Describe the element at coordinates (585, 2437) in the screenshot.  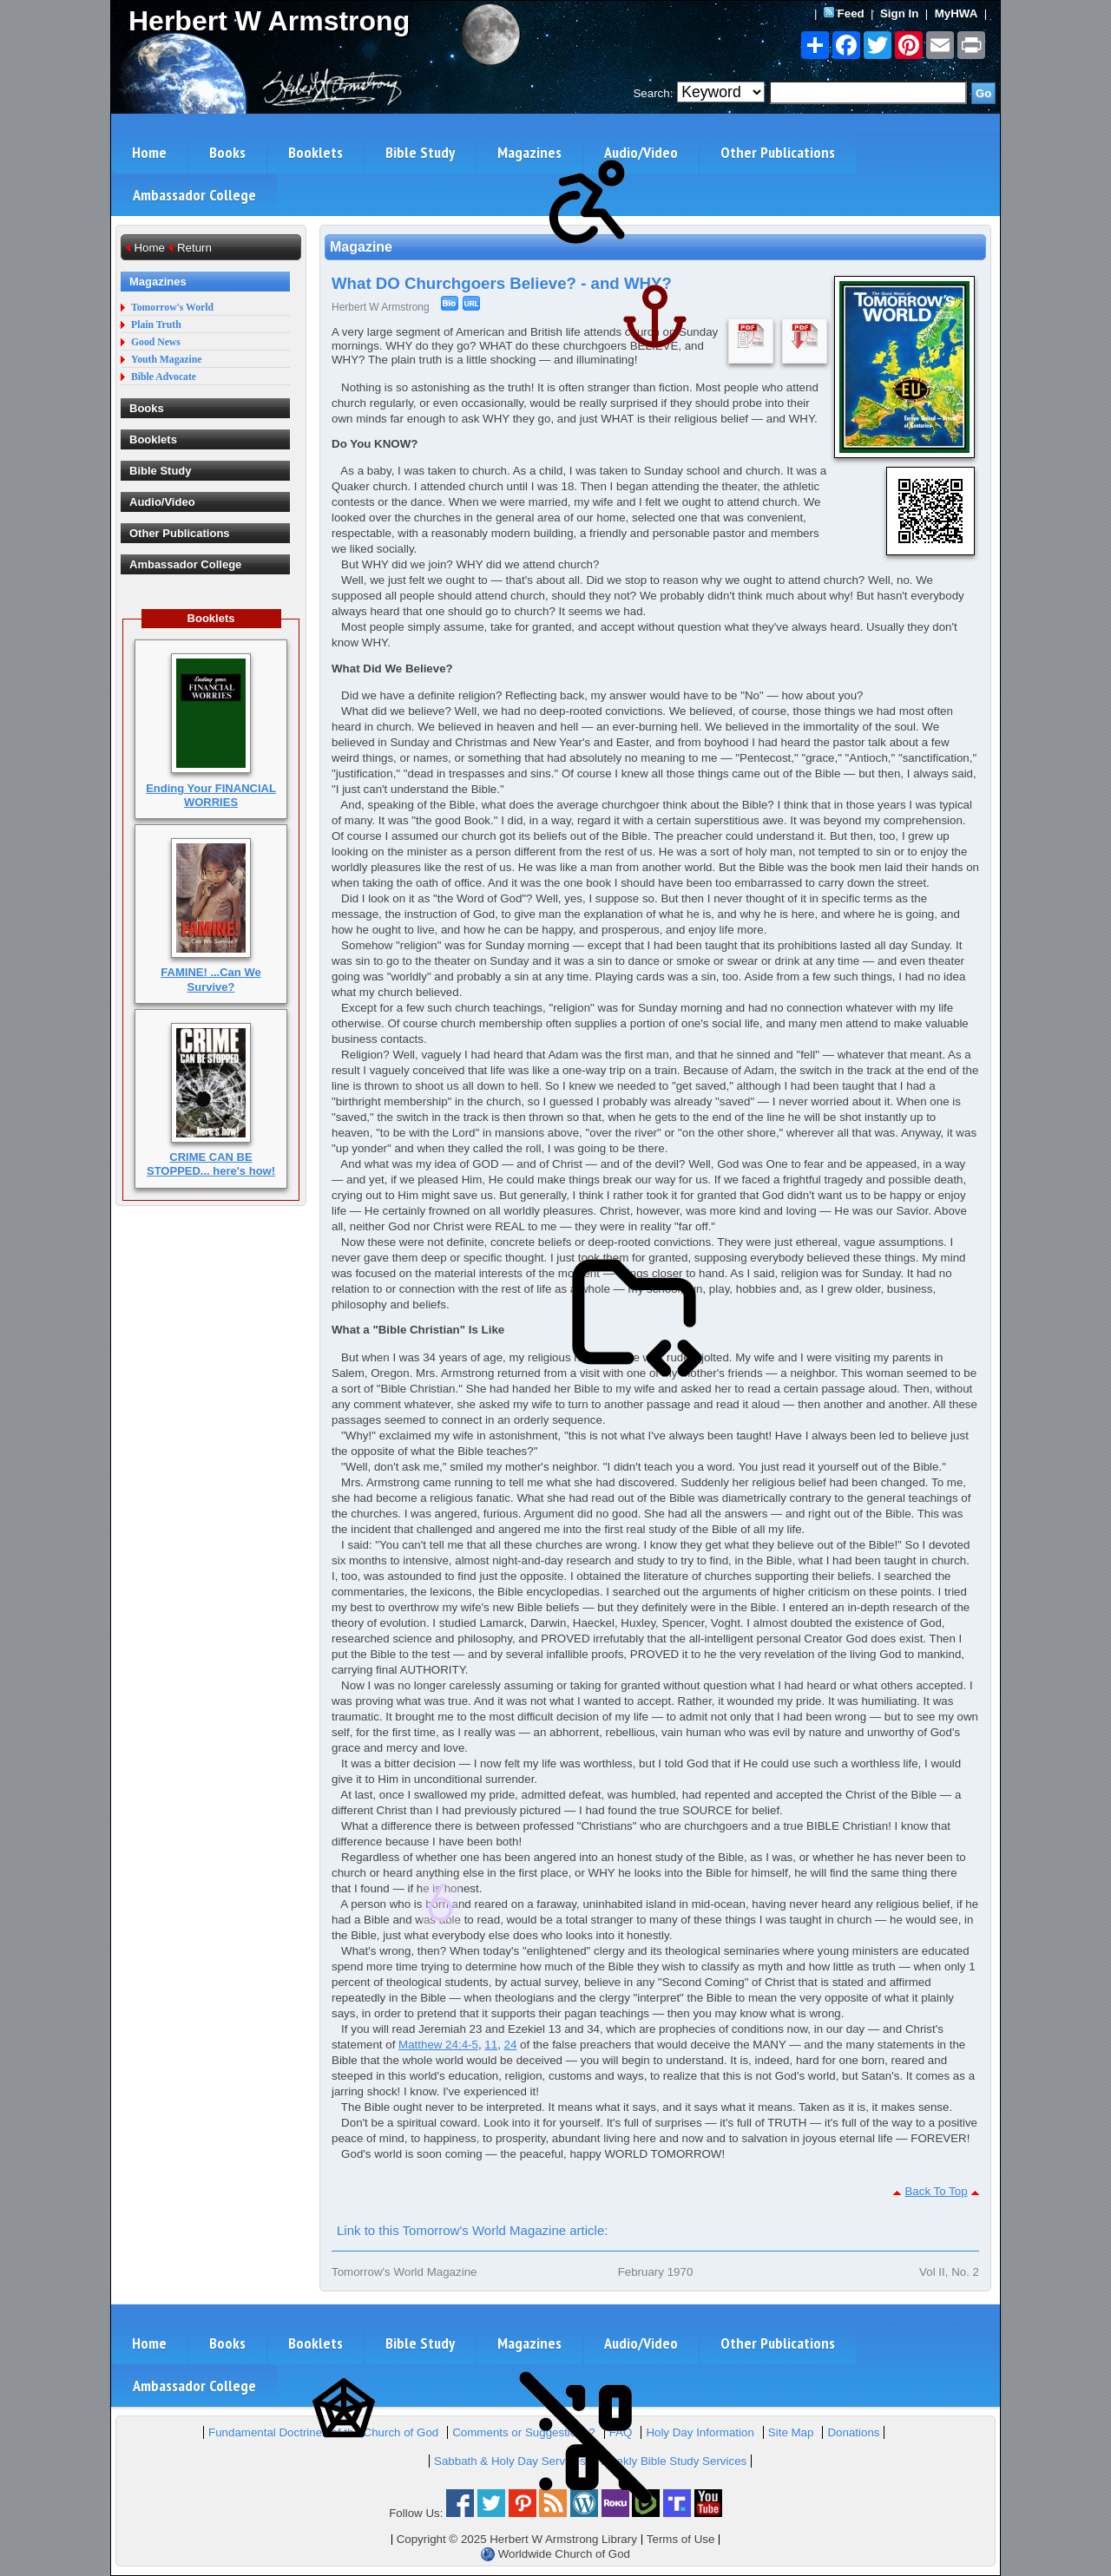
I see `binary data or code view is disabled` at that location.